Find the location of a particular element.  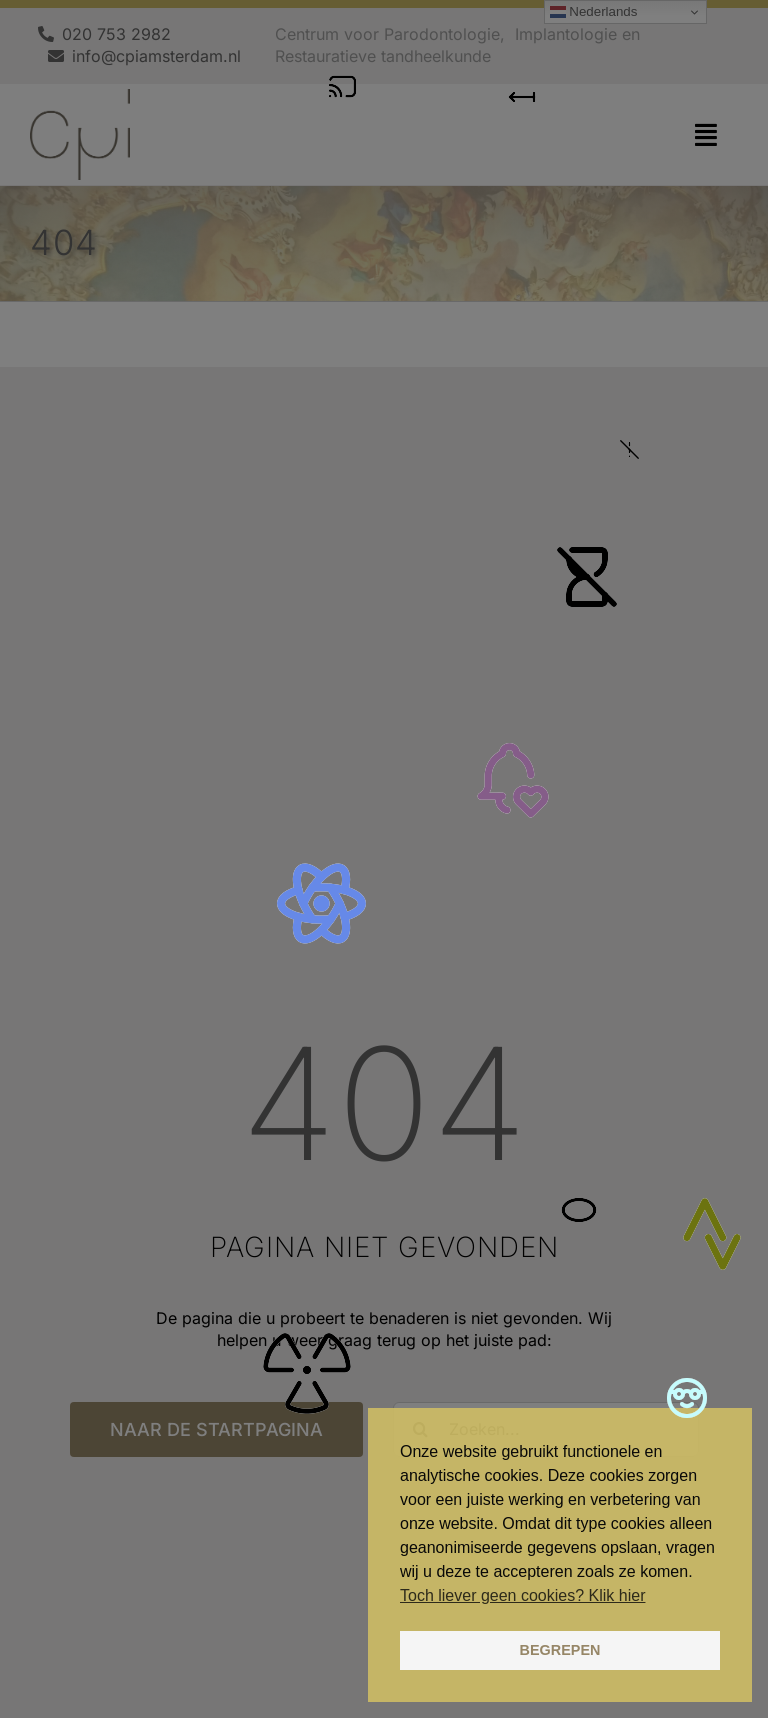

indicates a React.js application or component is located at coordinates (321, 903).